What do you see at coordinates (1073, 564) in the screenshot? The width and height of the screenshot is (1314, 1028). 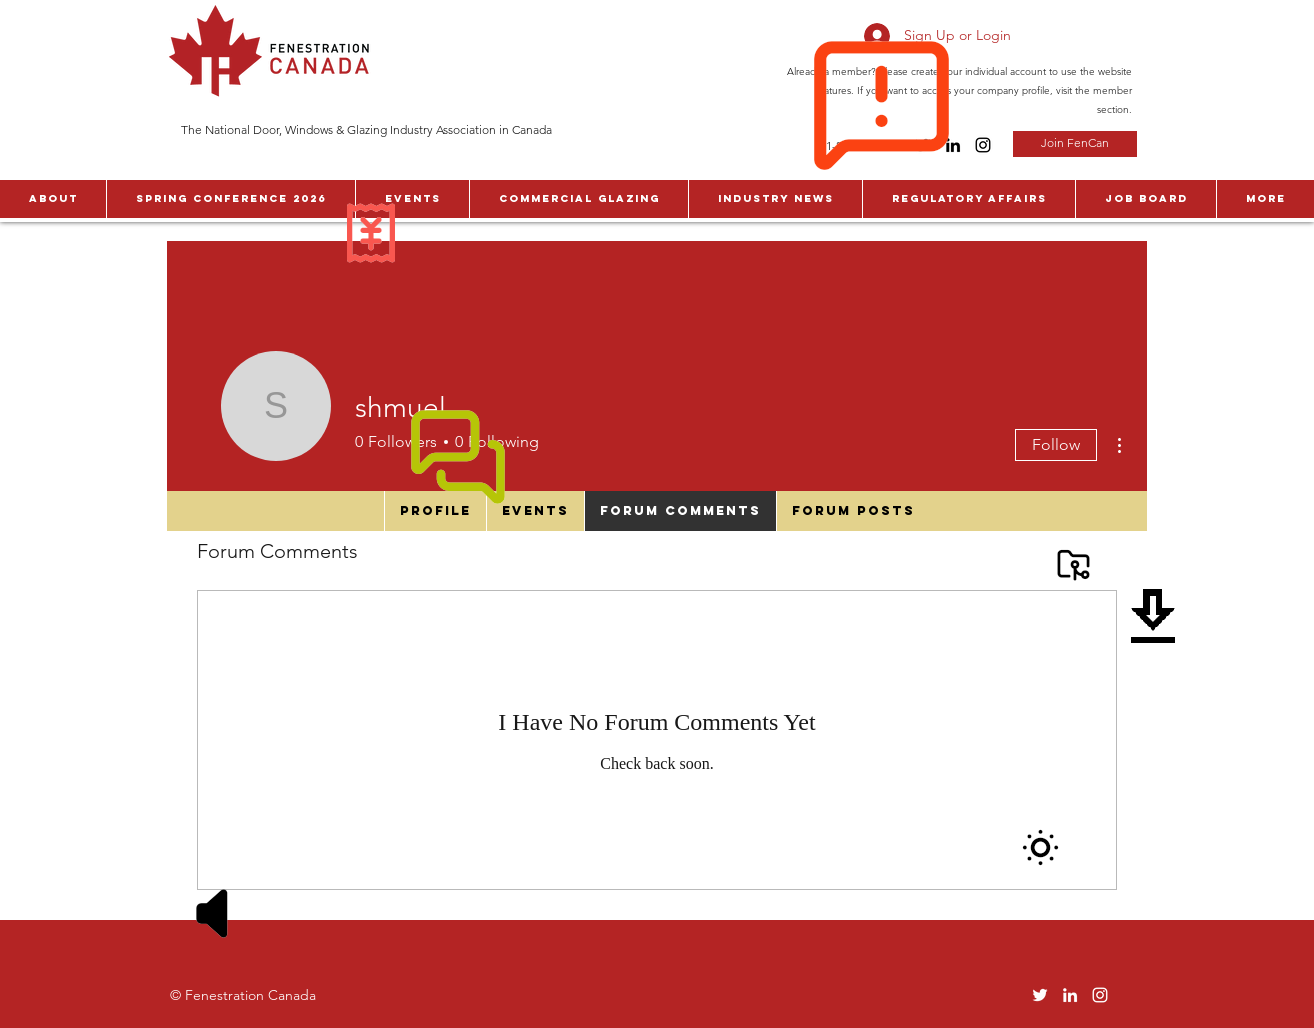 I see `open git repository folder` at bounding box center [1073, 564].